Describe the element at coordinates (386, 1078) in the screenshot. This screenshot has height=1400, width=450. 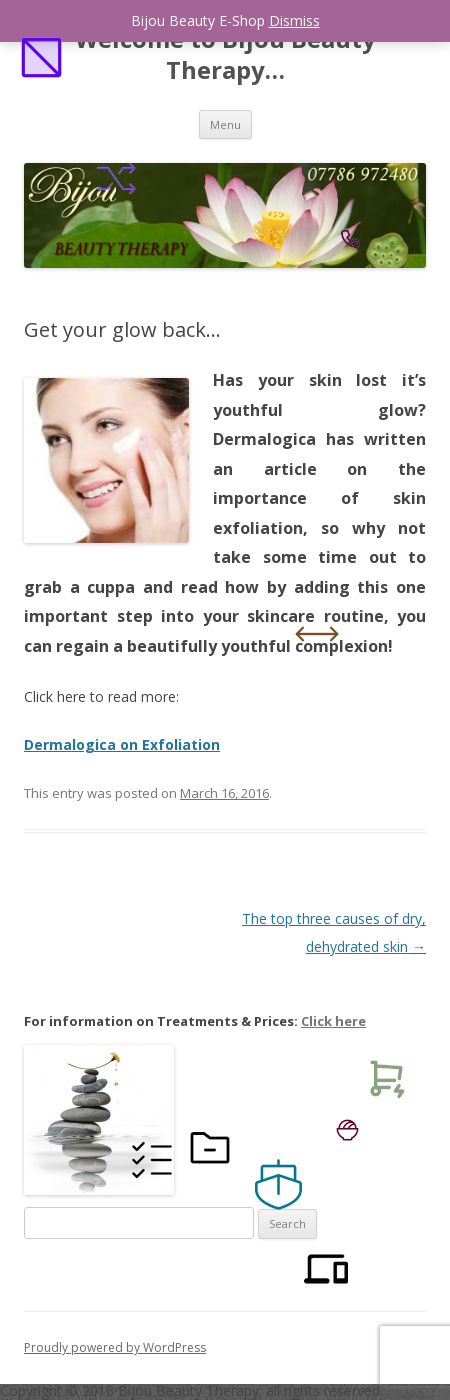
I see `quick checkout or express purchase` at that location.